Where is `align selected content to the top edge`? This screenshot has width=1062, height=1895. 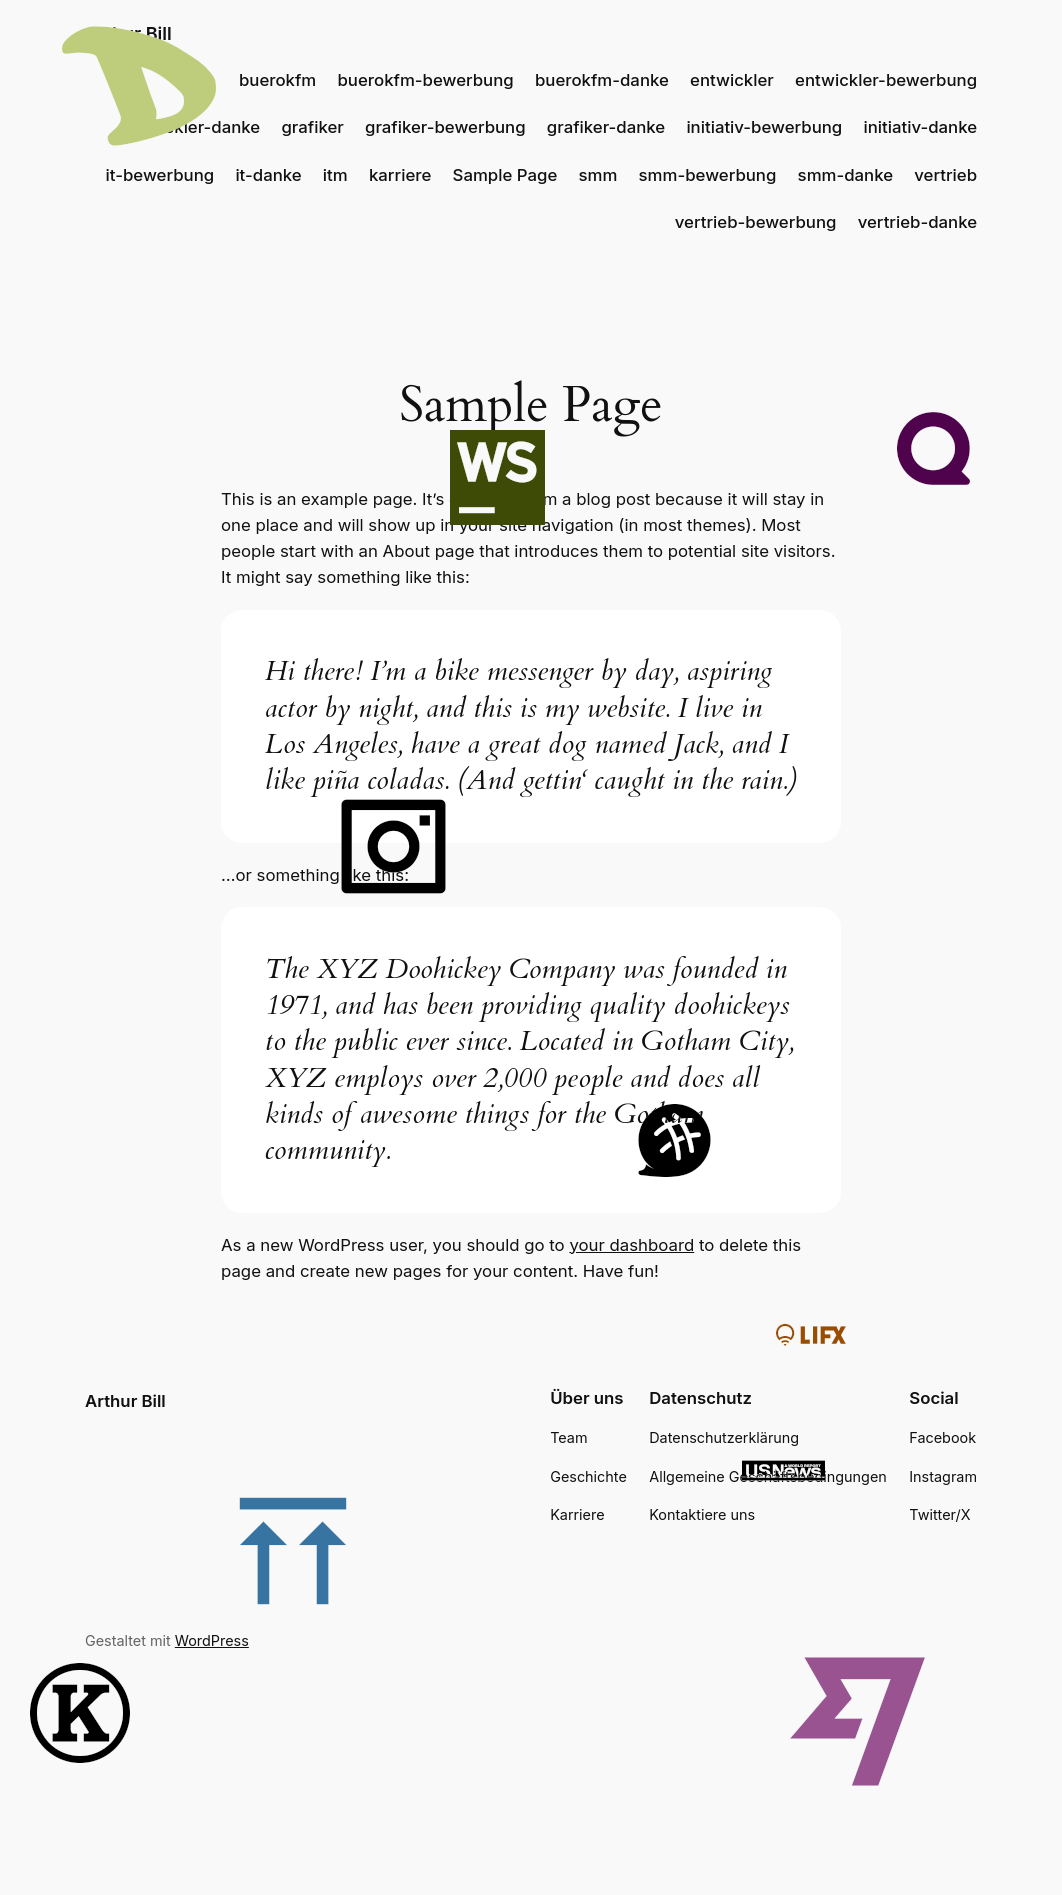 align selected content to the top edge is located at coordinates (293, 1551).